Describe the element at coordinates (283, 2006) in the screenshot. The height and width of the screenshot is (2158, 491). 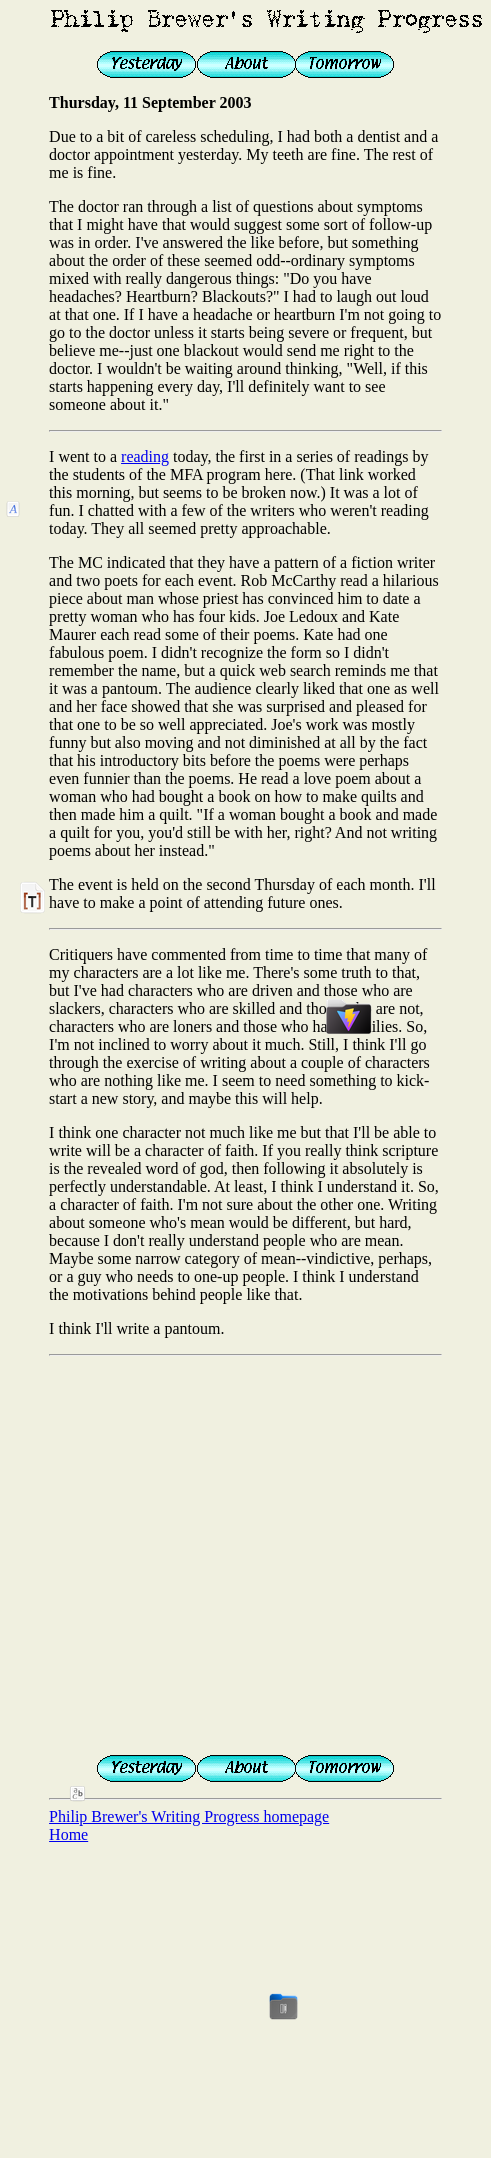
I see `access your templates folder` at that location.